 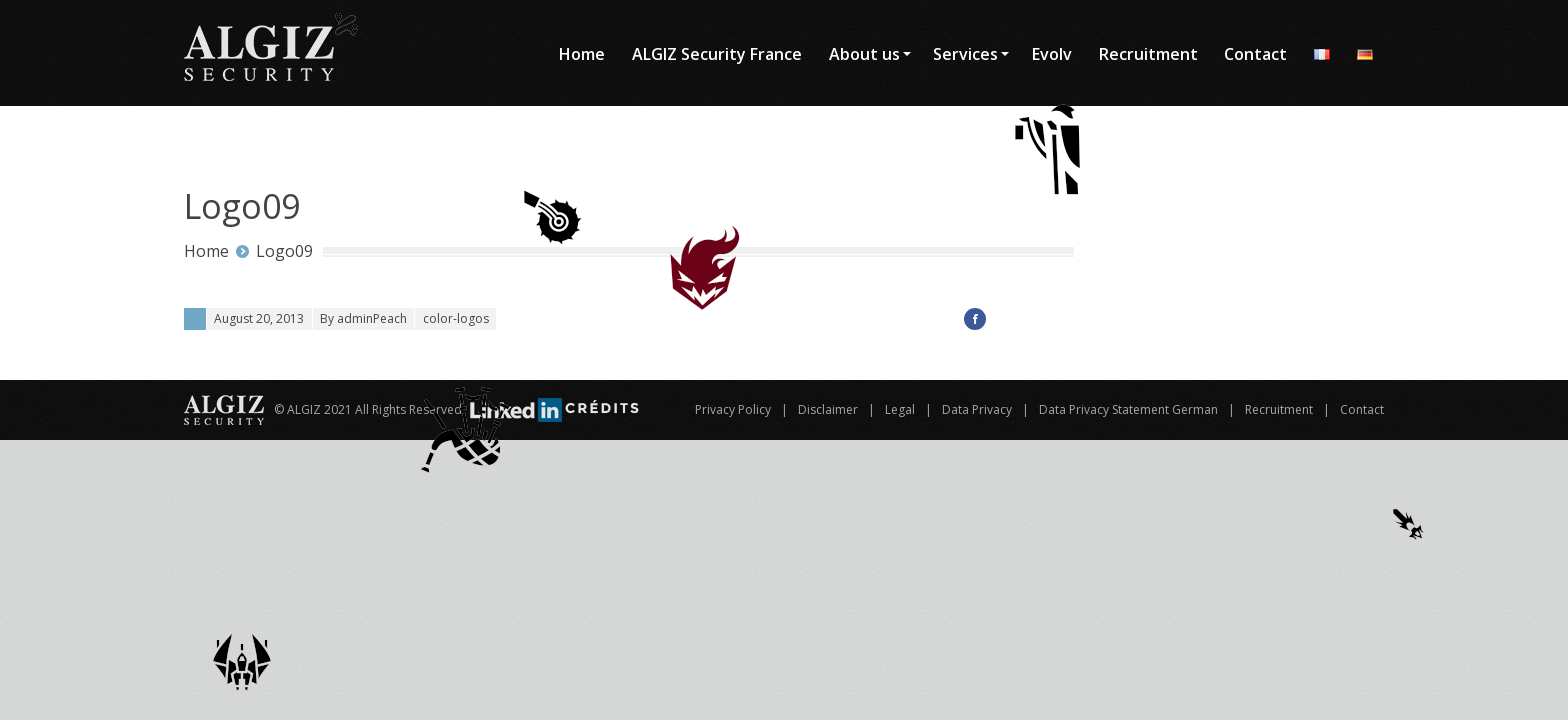 I want to click on launch space combat game, so click(x=242, y=662).